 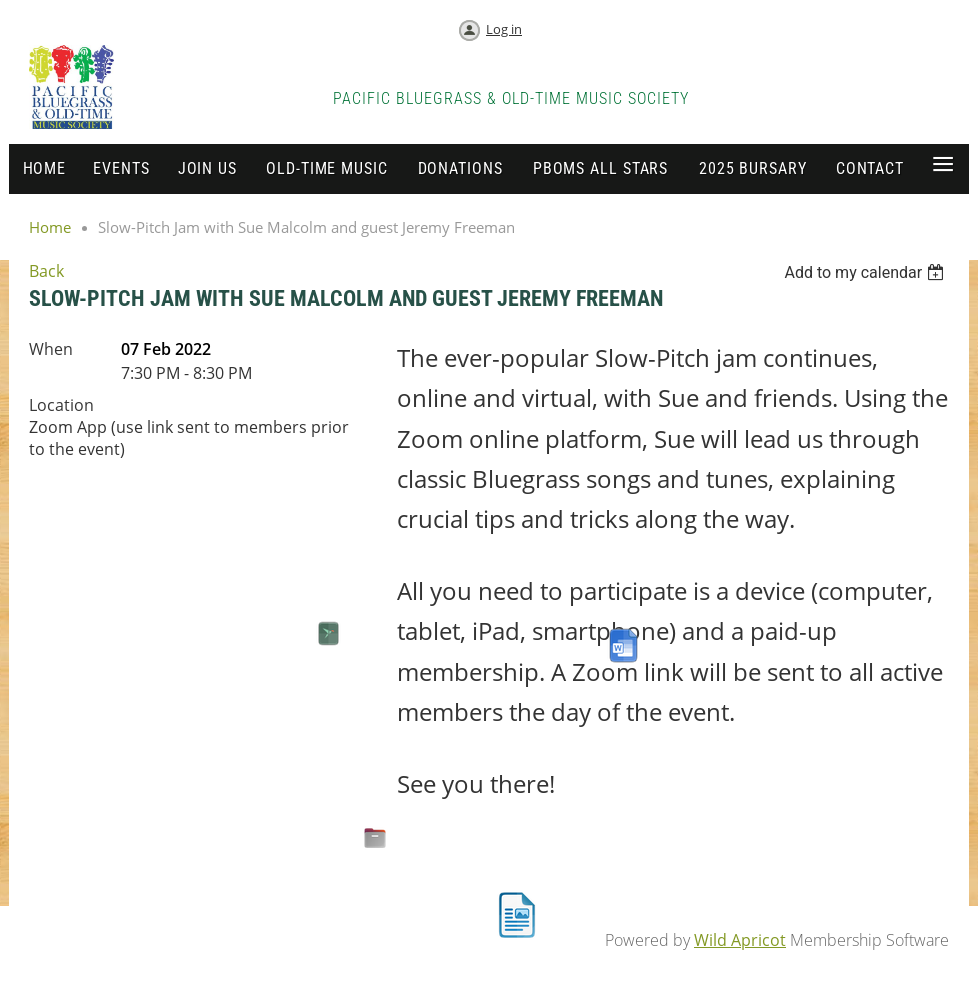 I want to click on open a libreoffice writer document, so click(x=517, y=915).